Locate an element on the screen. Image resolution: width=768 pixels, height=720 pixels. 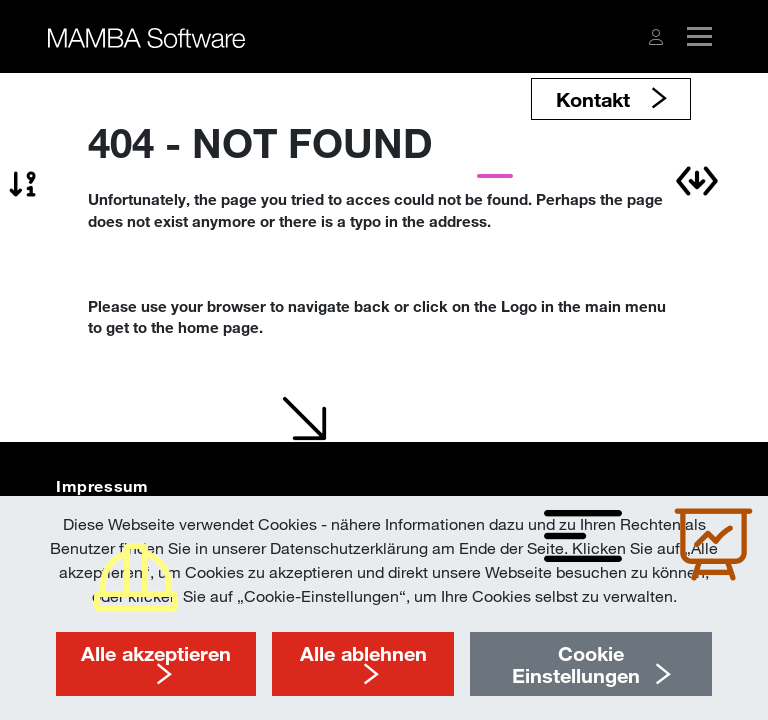
decrease quantity or value is located at coordinates (495, 176).